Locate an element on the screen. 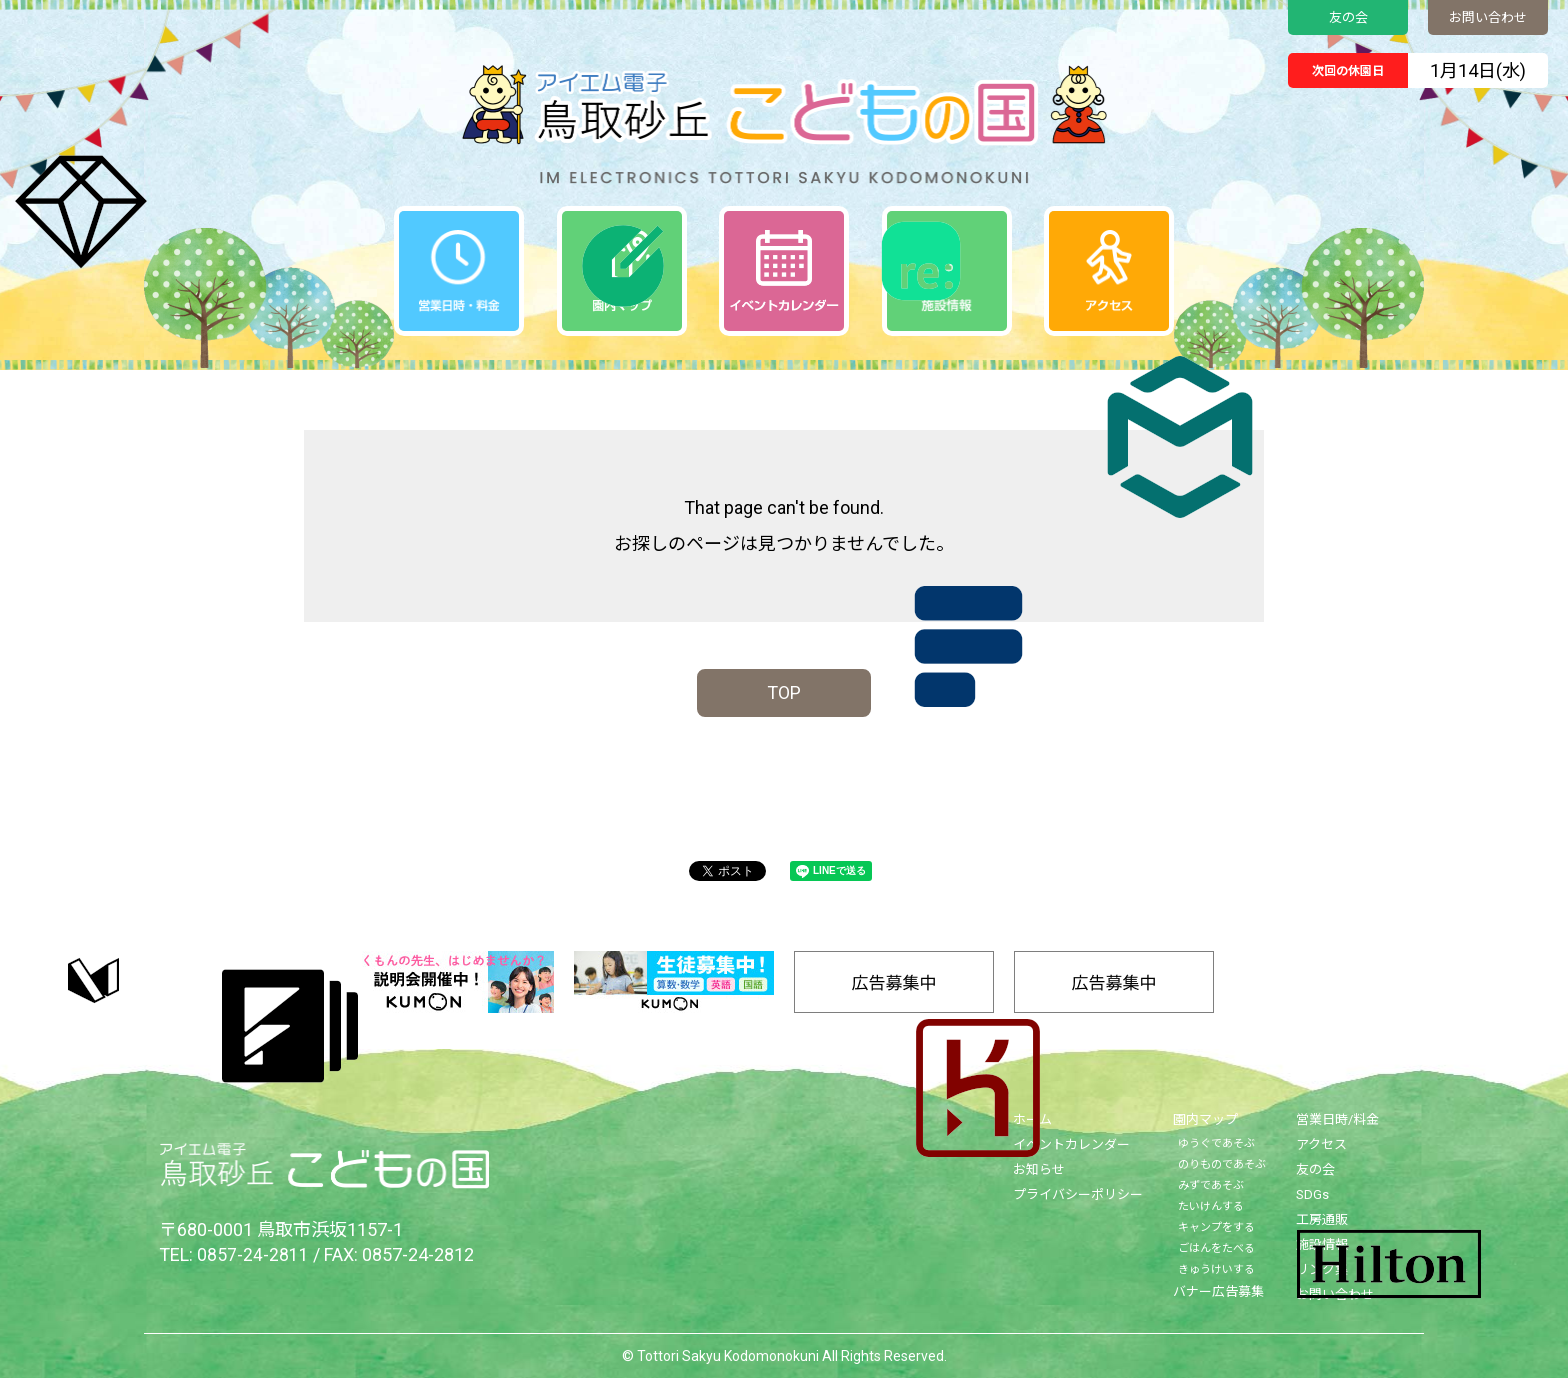 The width and height of the screenshot is (1568, 1378). access the Hilton hotels app or website is located at coordinates (1389, 1264).